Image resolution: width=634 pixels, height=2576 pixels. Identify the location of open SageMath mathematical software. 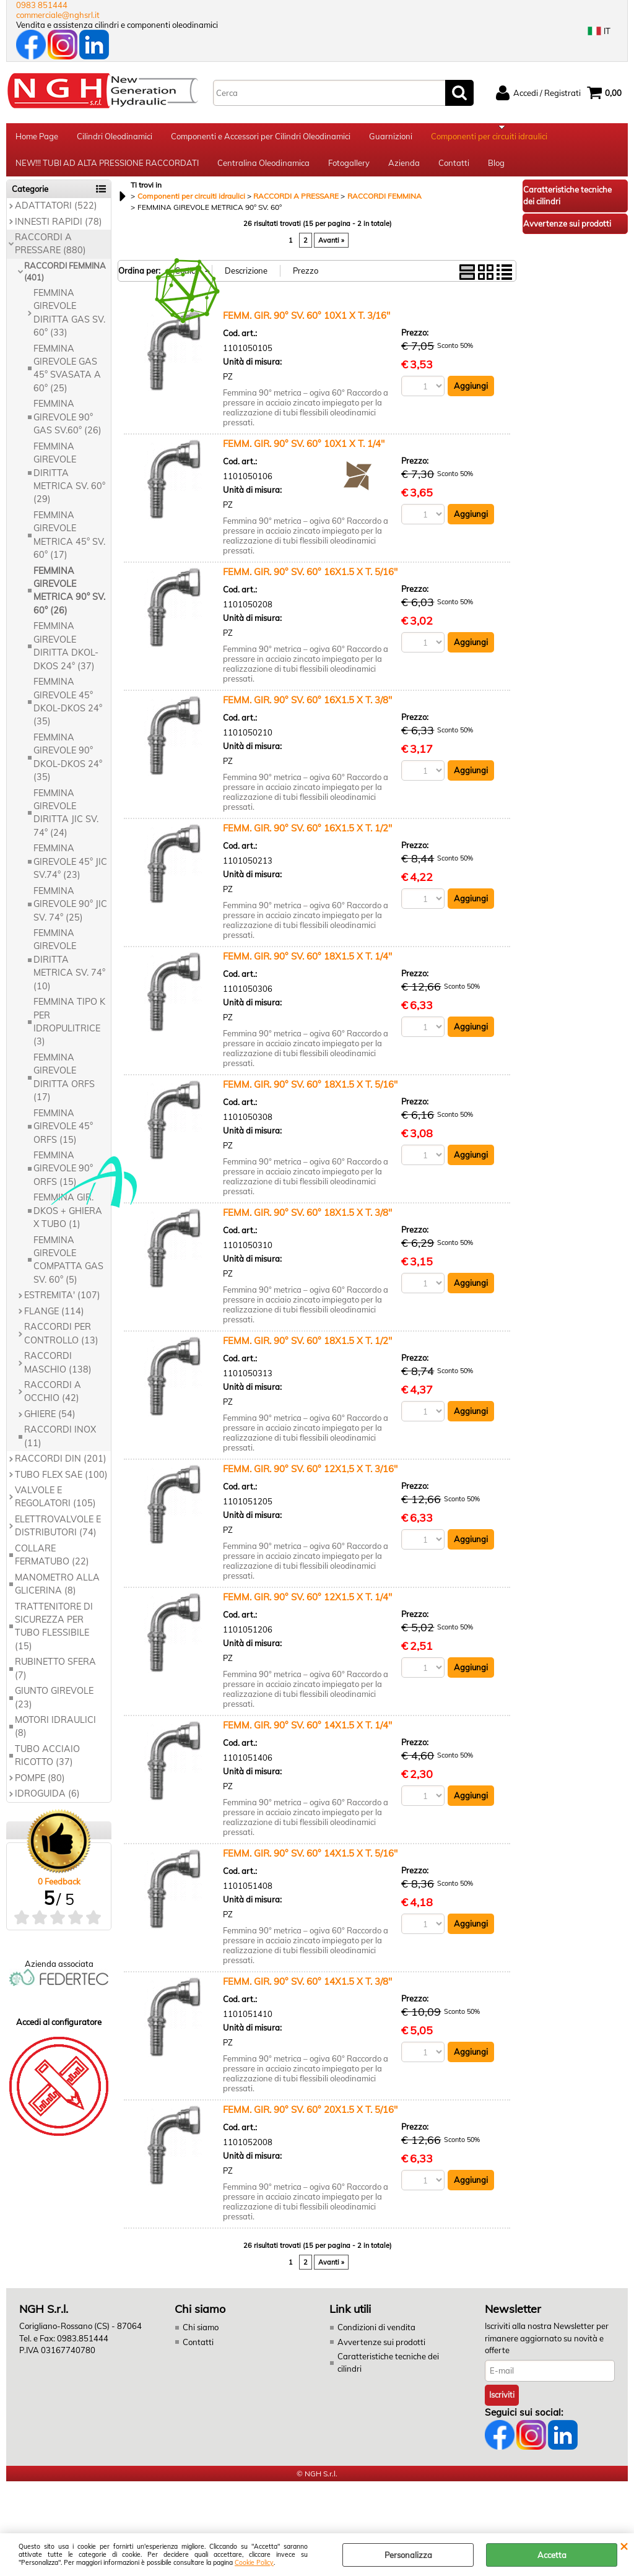
(187, 290).